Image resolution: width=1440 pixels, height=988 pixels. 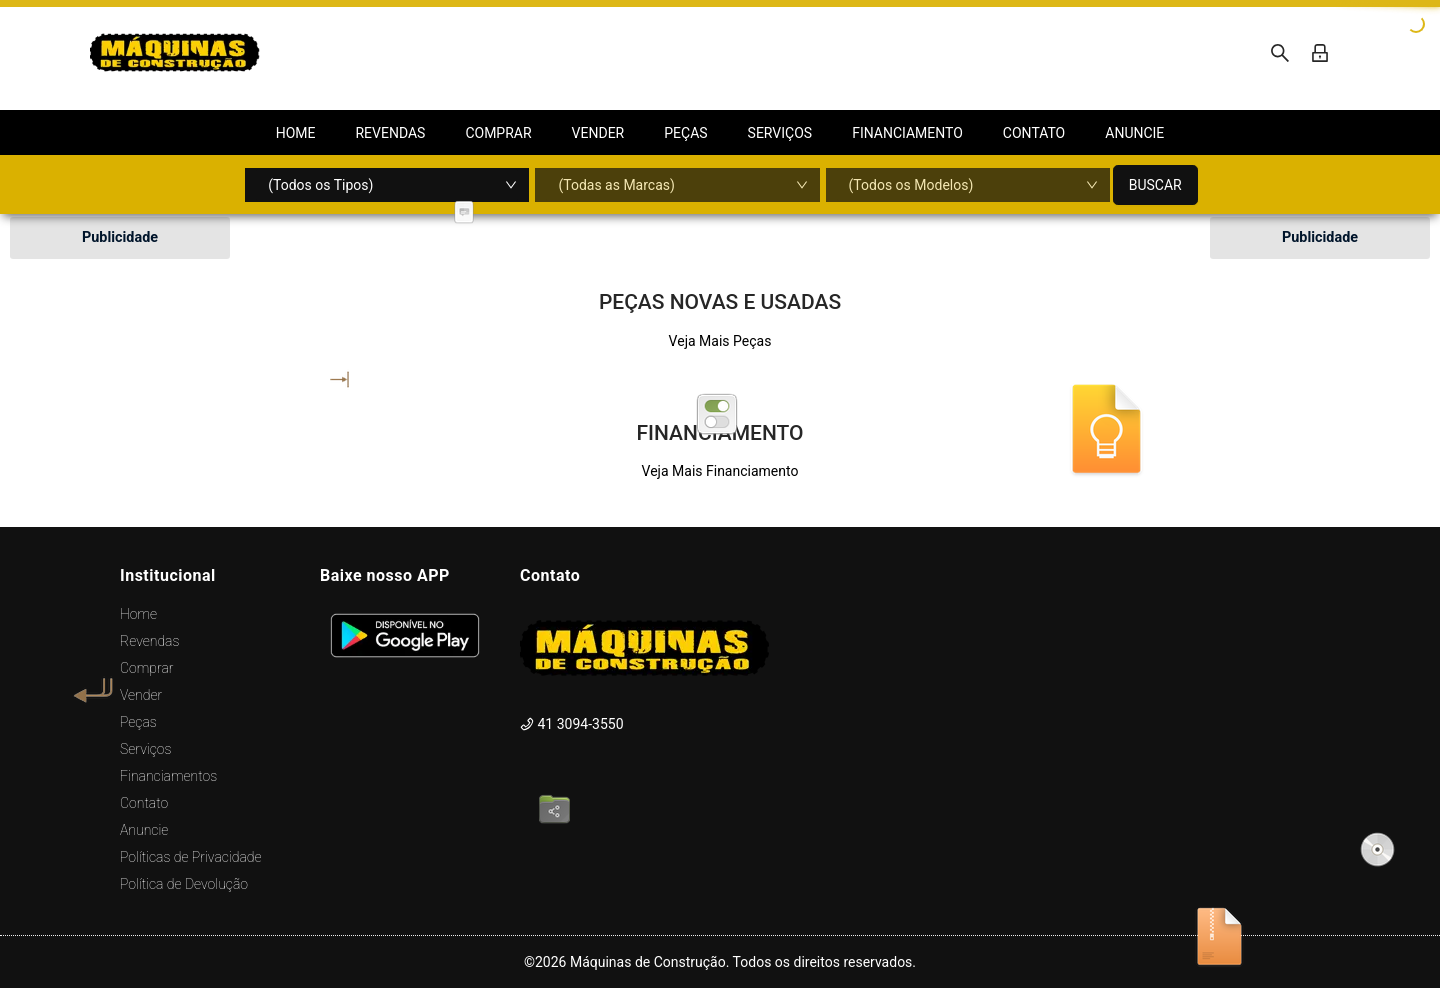 What do you see at coordinates (92, 687) in the screenshot?
I see `reply to all recipients of an email` at bounding box center [92, 687].